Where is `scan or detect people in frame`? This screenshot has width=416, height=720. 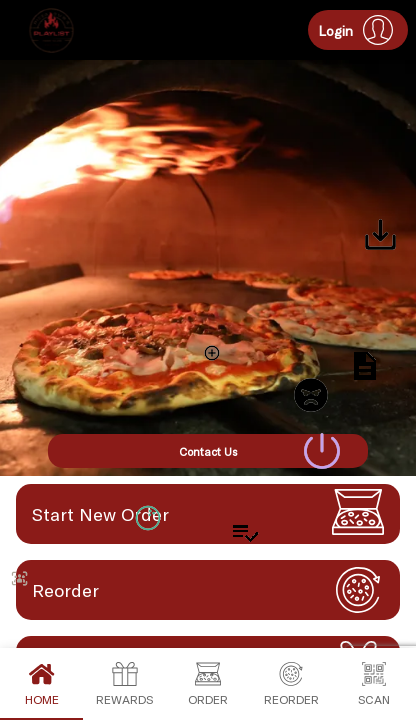 scan or detect people in frame is located at coordinates (19, 578).